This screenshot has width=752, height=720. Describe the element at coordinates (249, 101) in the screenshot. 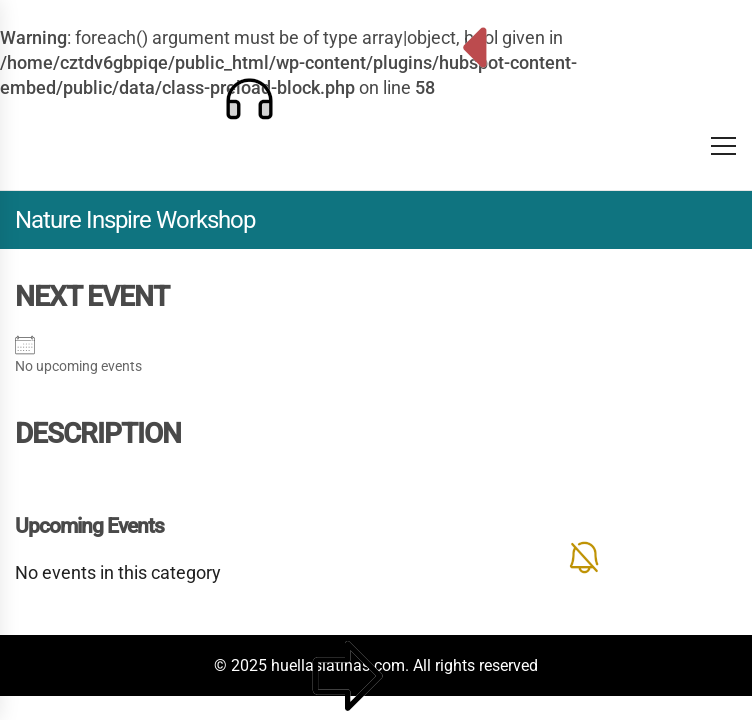

I see `access audio or music playback` at that location.